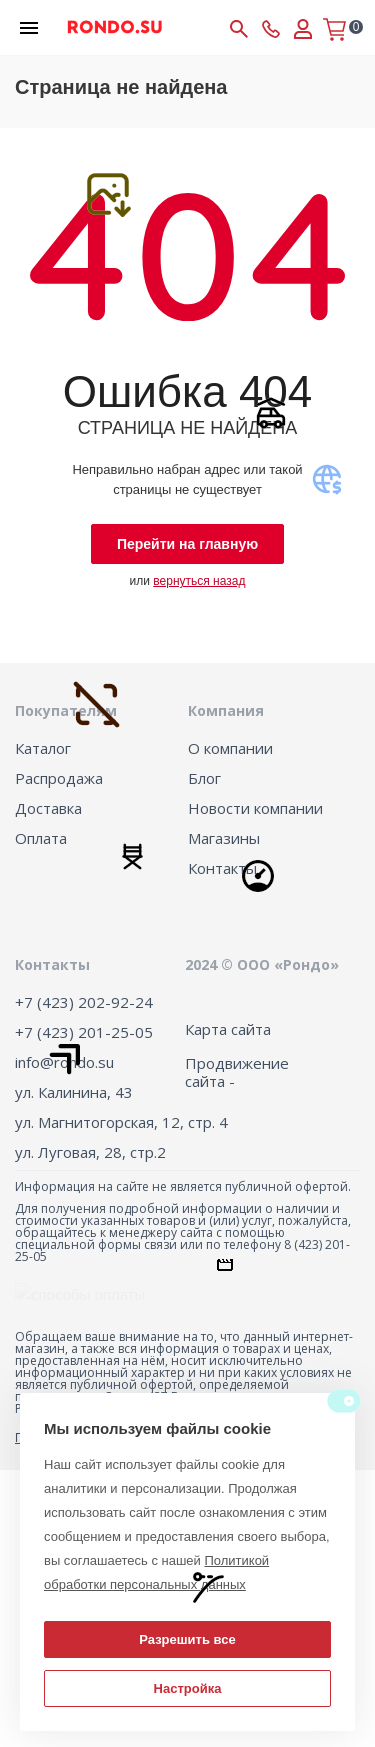 Image resolution: width=375 pixels, height=1747 pixels. Describe the element at coordinates (96, 704) in the screenshot. I see `maximize view is currently disabled` at that location.